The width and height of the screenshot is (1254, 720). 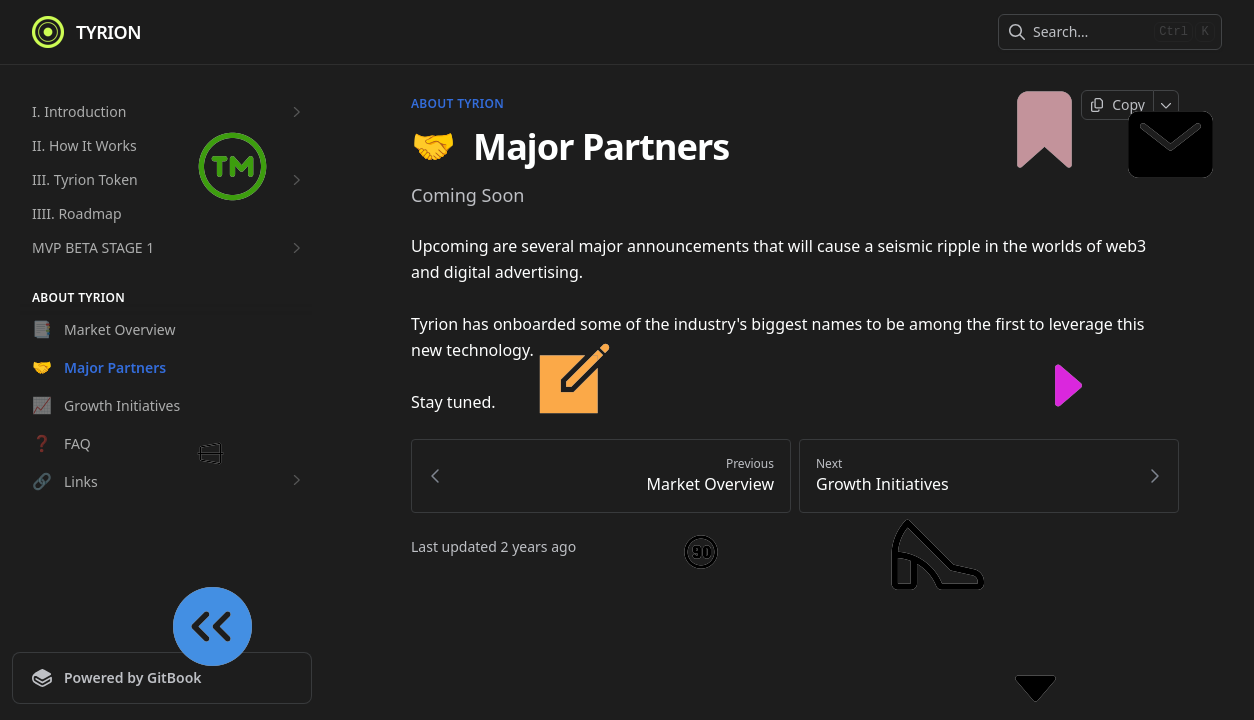 What do you see at coordinates (212, 626) in the screenshot?
I see `go back to the beginning` at bounding box center [212, 626].